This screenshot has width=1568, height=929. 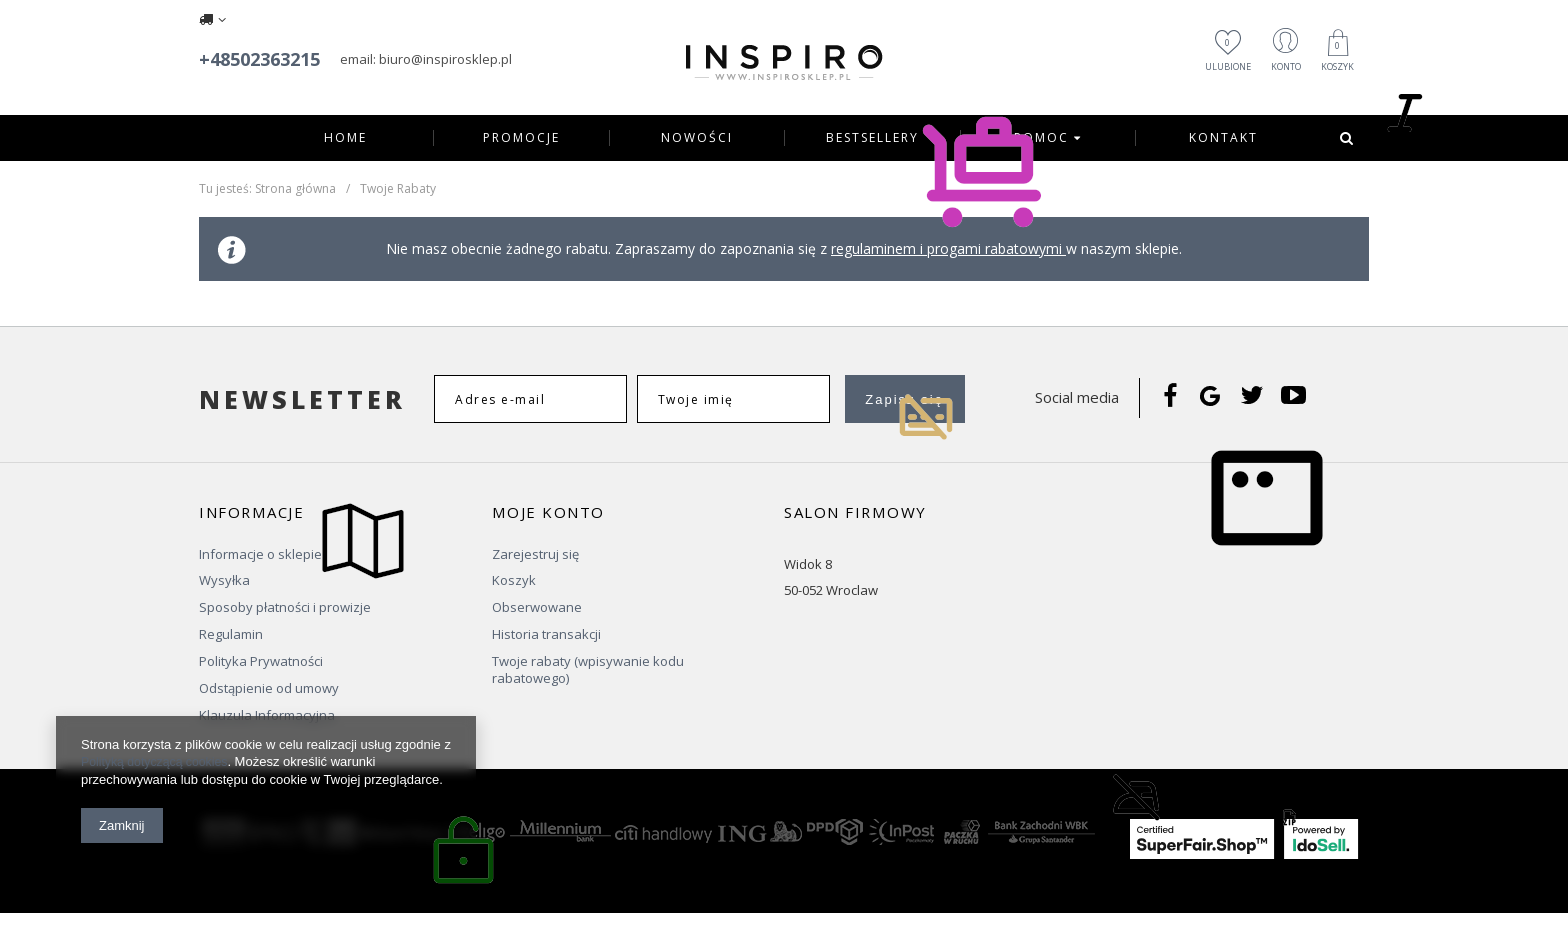 I want to click on view map or navigation, so click(x=363, y=541).